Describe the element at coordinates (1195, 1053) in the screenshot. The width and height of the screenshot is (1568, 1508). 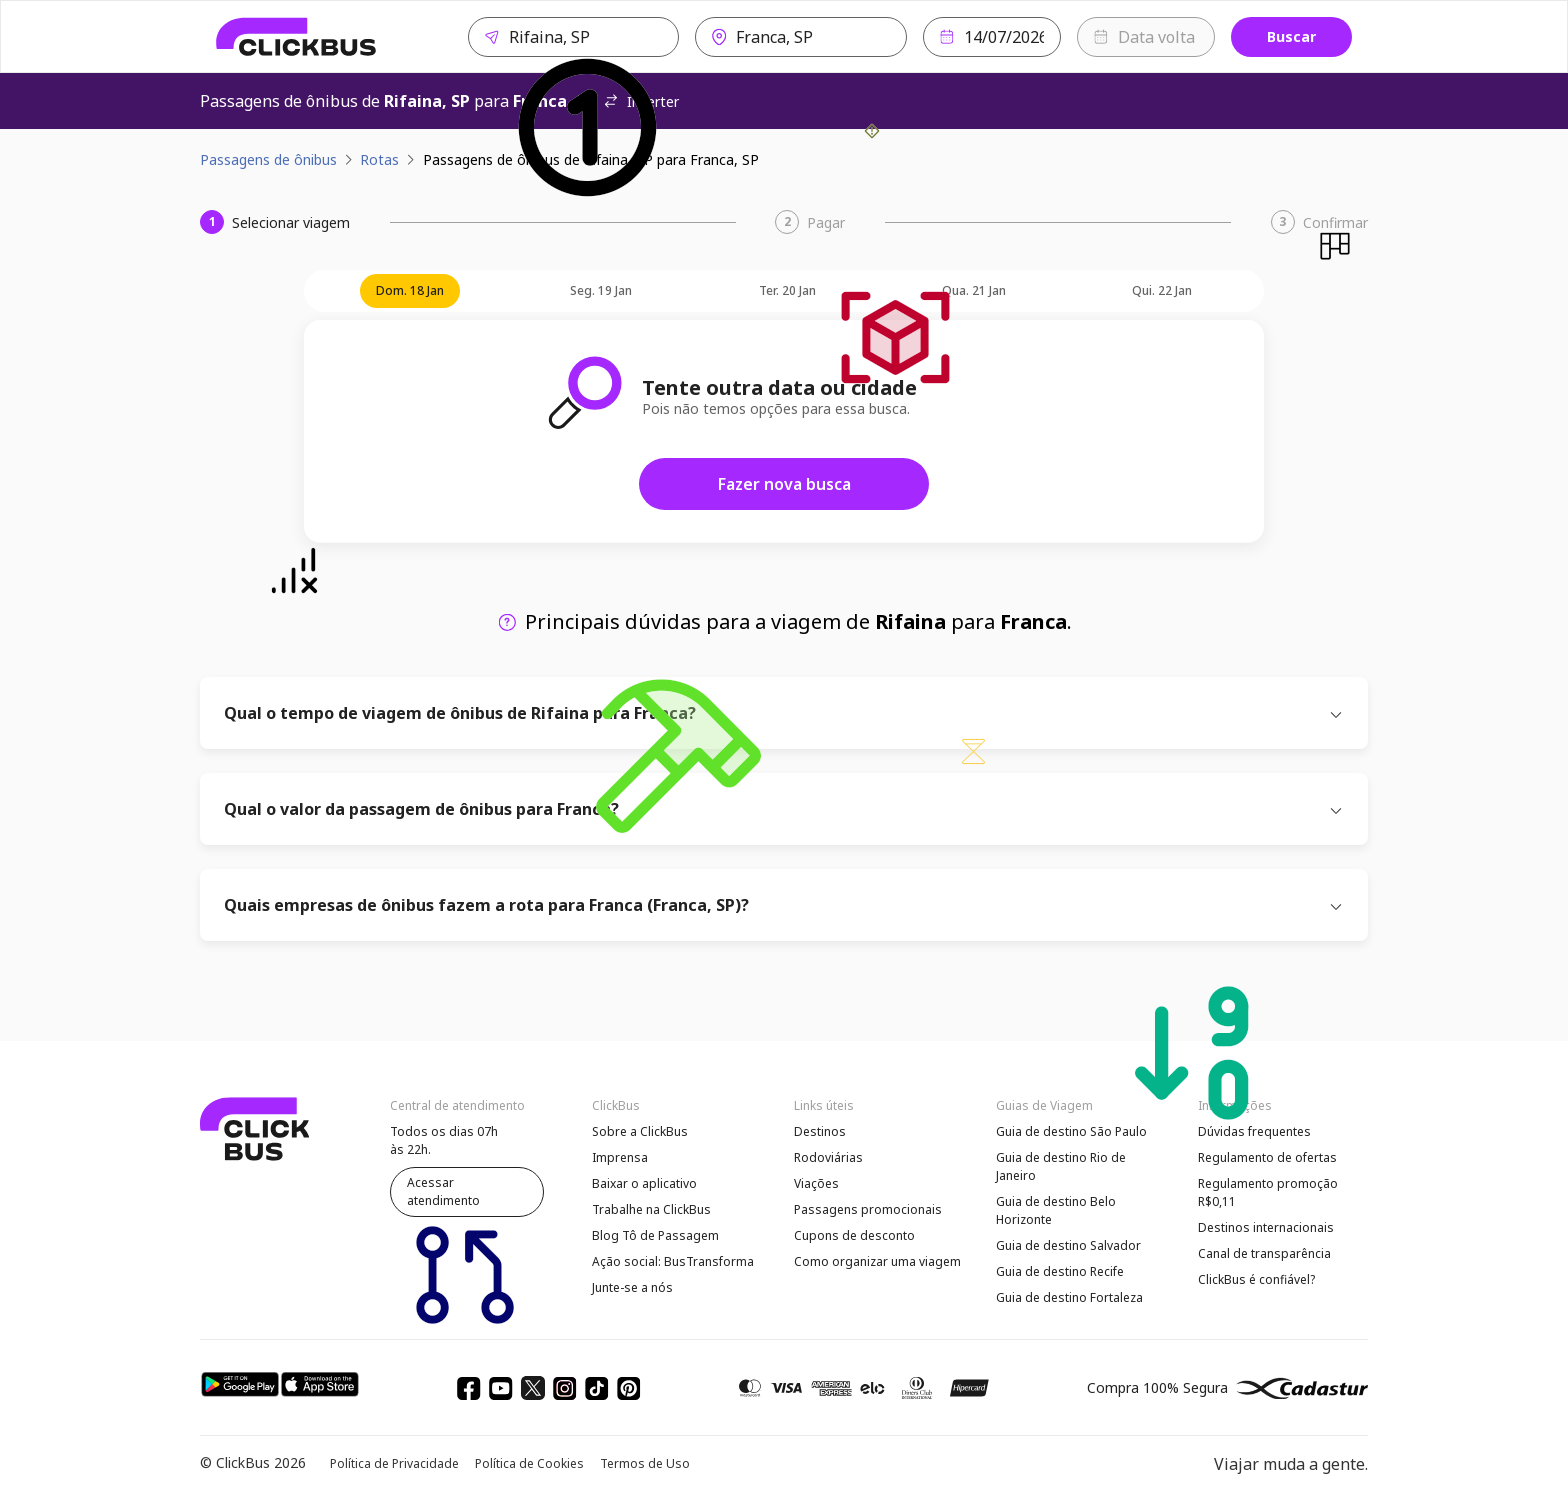
I see `sort numbers in descending order` at that location.